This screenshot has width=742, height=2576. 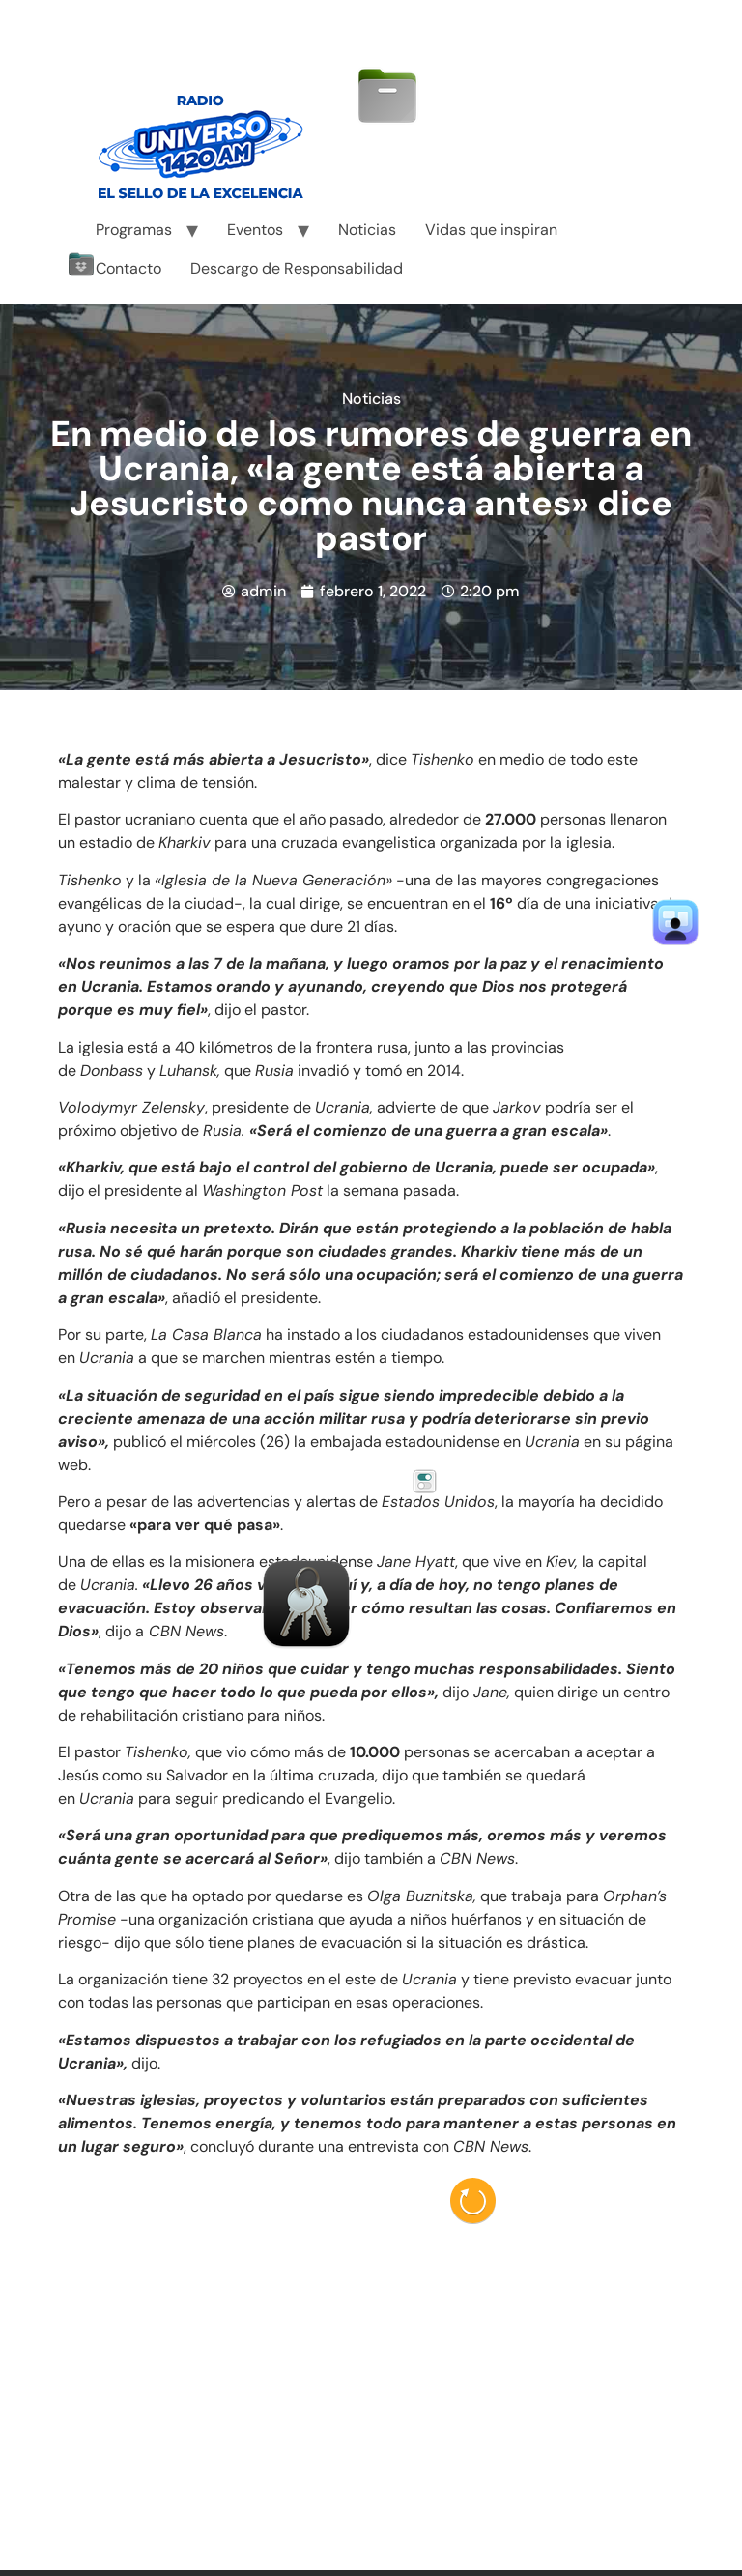 I want to click on open the screen sharing app, so click(x=675, y=922).